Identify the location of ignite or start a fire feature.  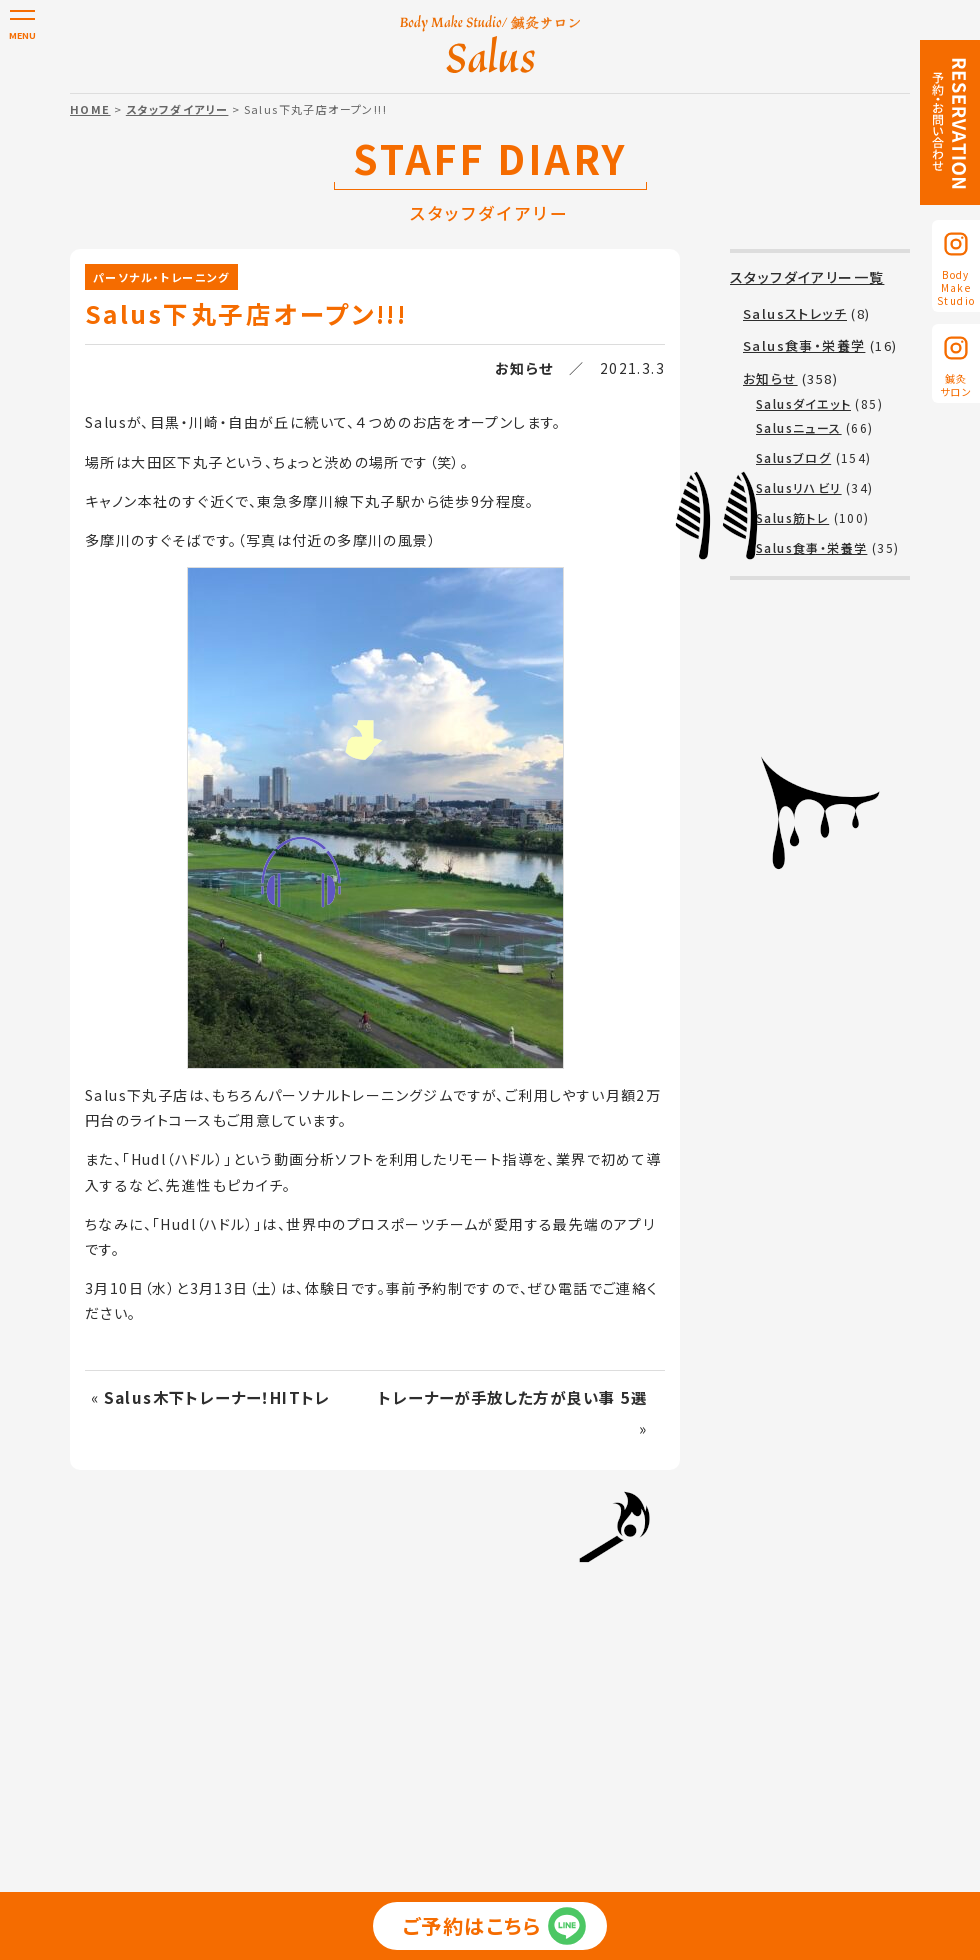
(615, 1527).